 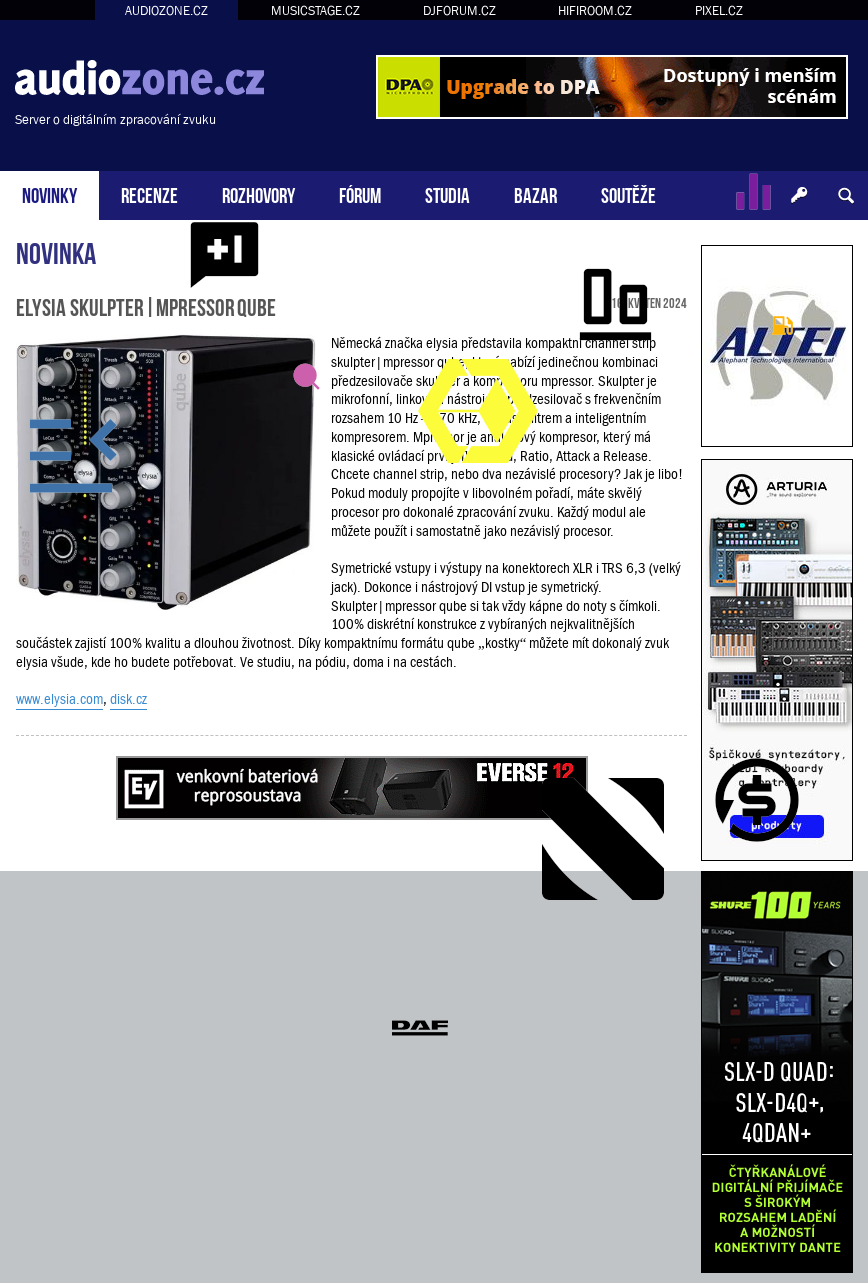 What do you see at coordinates (224, 252) in the screenshot?
I see `add a follow-up message to a conversation` at bounding box center [224, 252].